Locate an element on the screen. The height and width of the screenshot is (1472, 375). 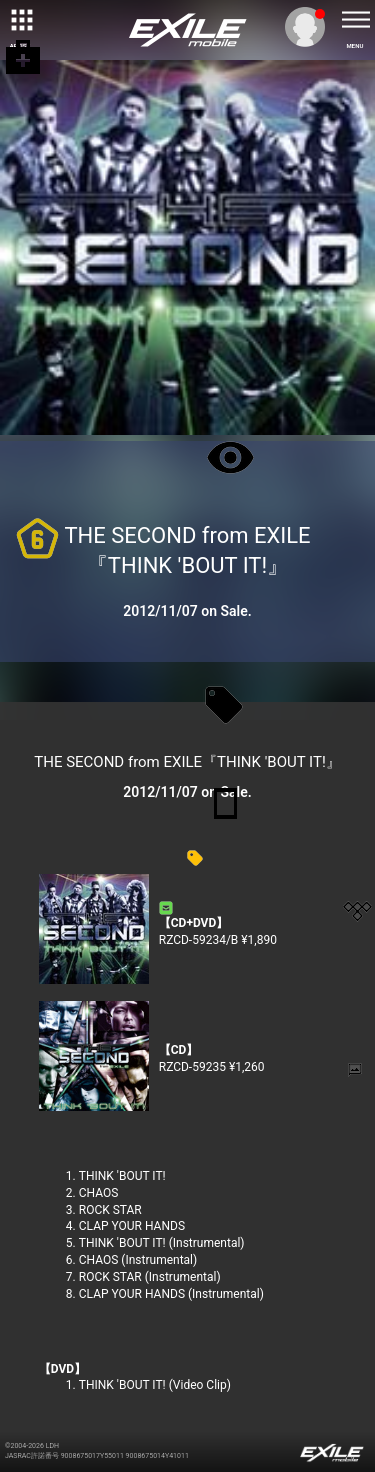
access medical services or healthcare options is located at coordinates (23, 57).